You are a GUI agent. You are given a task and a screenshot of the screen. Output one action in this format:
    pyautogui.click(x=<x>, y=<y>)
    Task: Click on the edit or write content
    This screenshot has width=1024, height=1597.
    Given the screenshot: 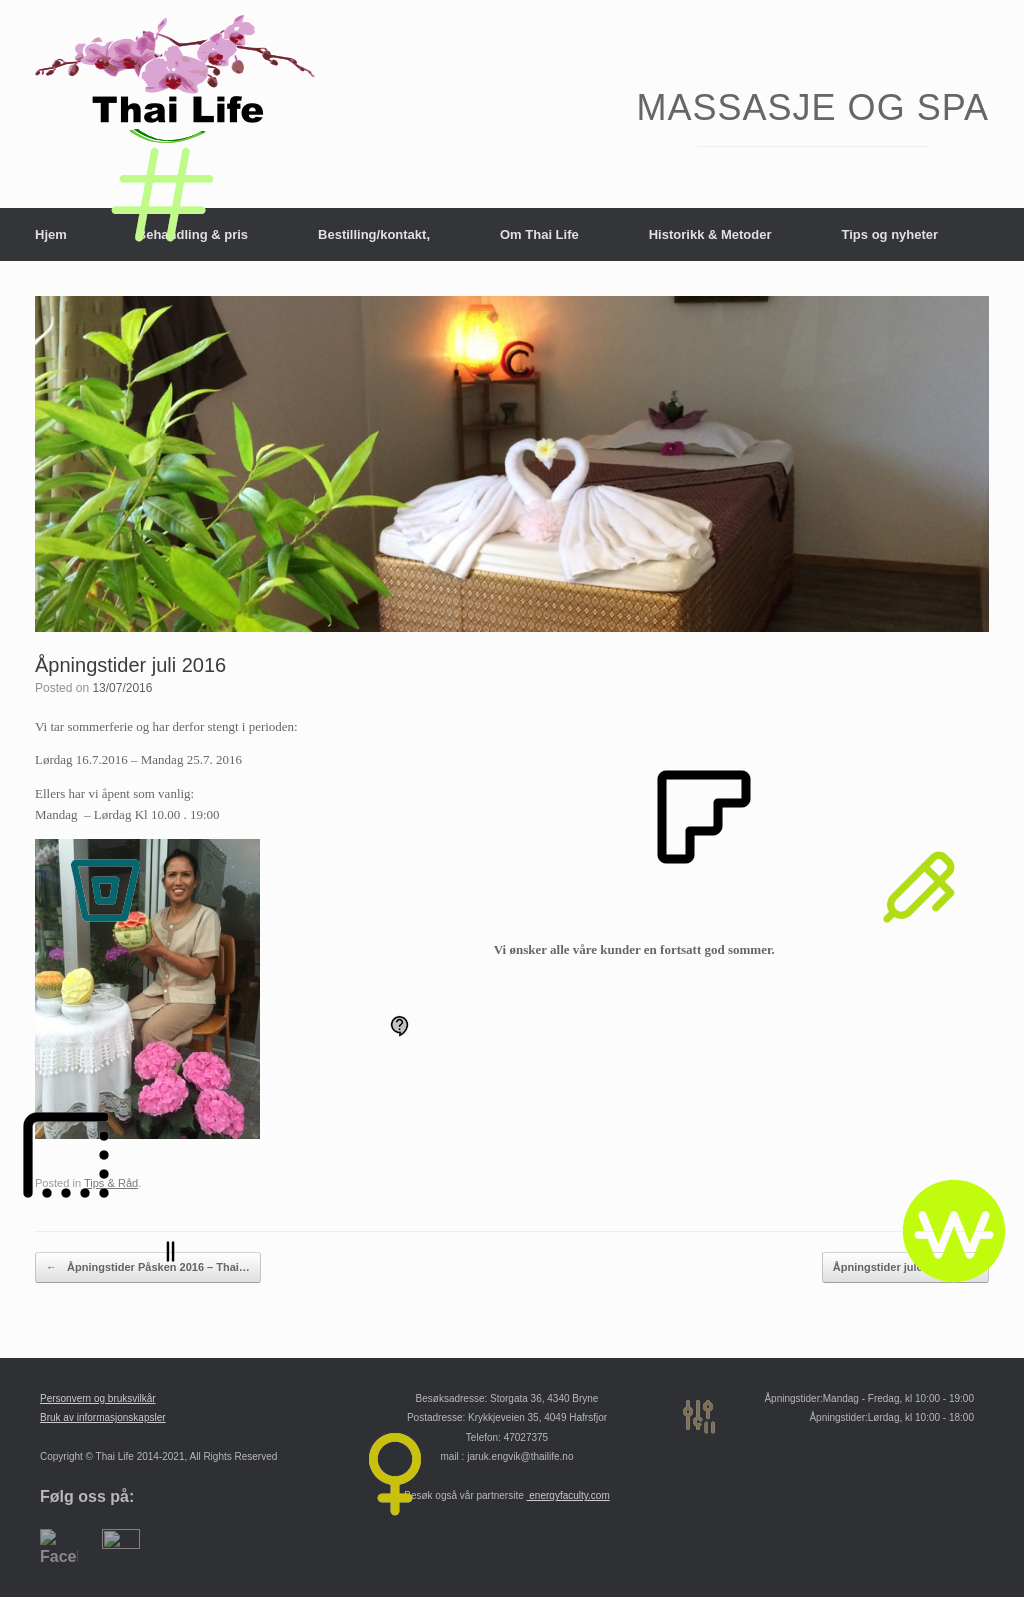 What is the action you would take?
    pyautogui.click(x=917, y=889)
    